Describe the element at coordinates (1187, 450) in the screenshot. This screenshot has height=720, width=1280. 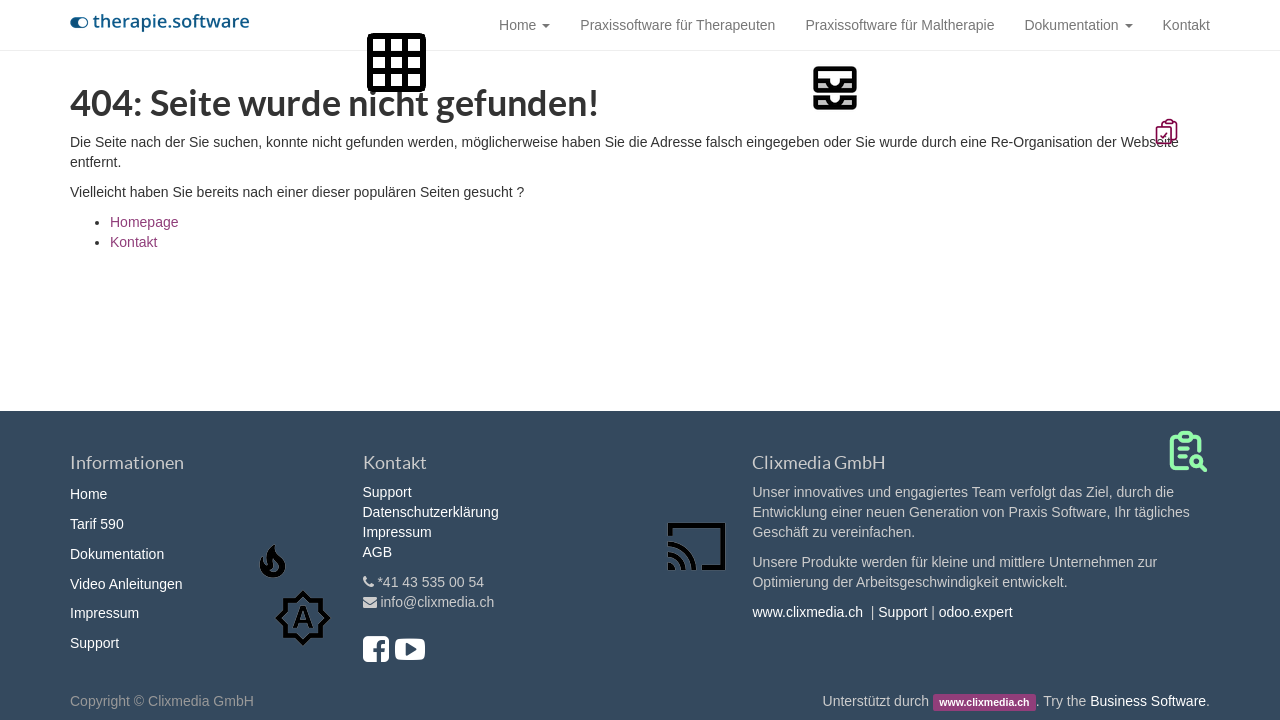
I see `search through reports or documents` at that location.